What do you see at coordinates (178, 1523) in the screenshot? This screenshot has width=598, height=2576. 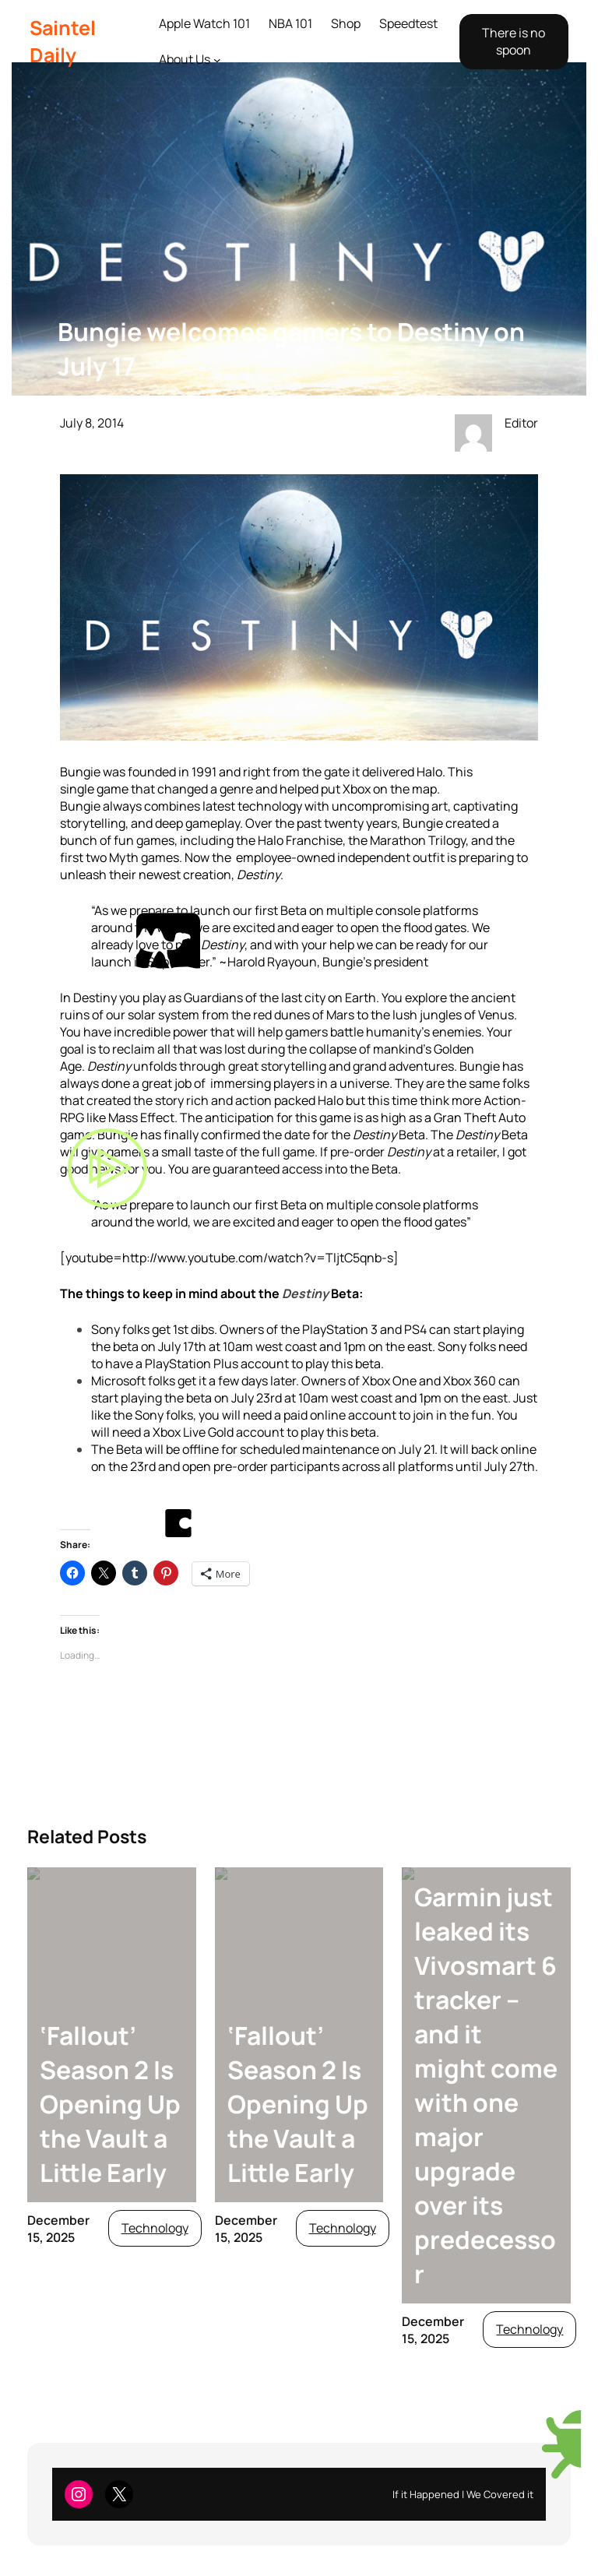 I see `open coda document` at bounding box center [178, 1523].